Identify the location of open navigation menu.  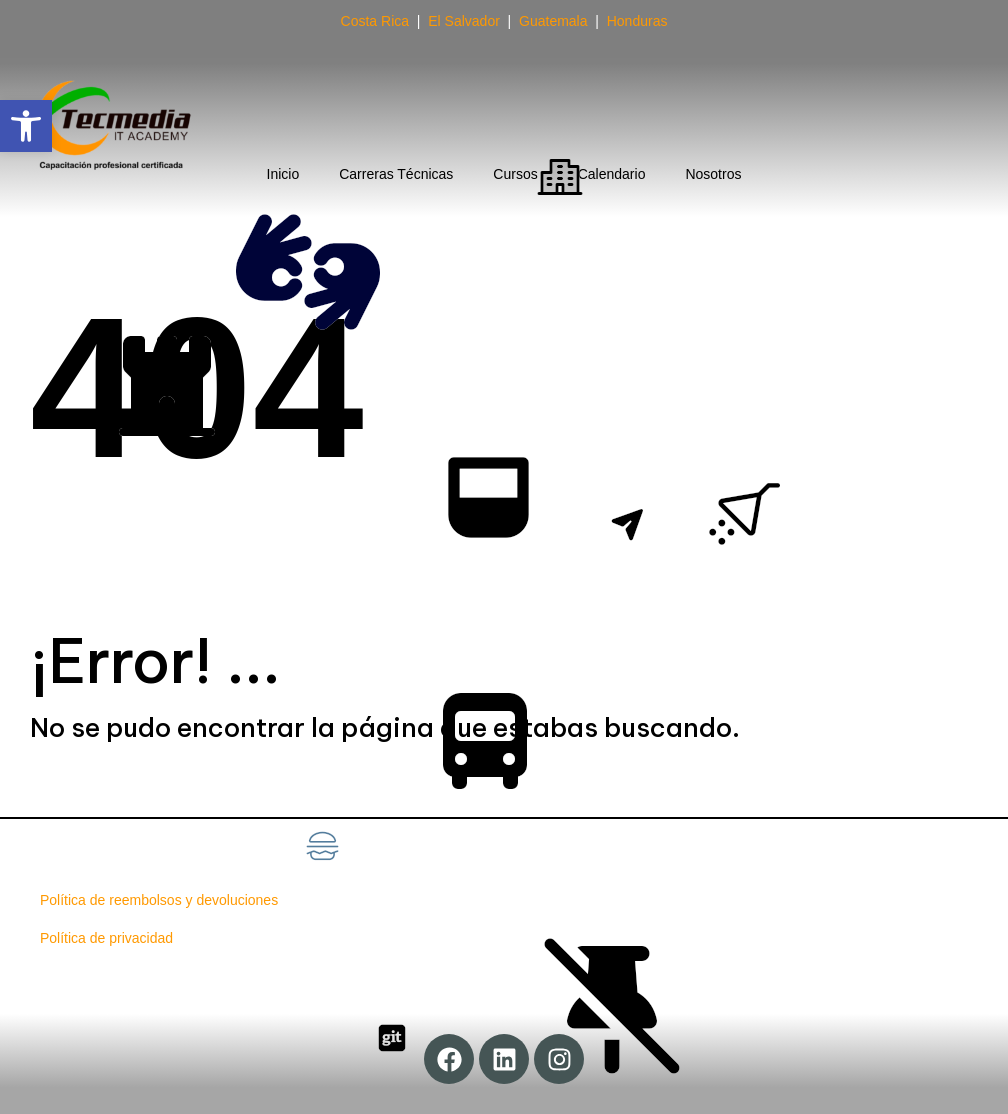
(322, 846).